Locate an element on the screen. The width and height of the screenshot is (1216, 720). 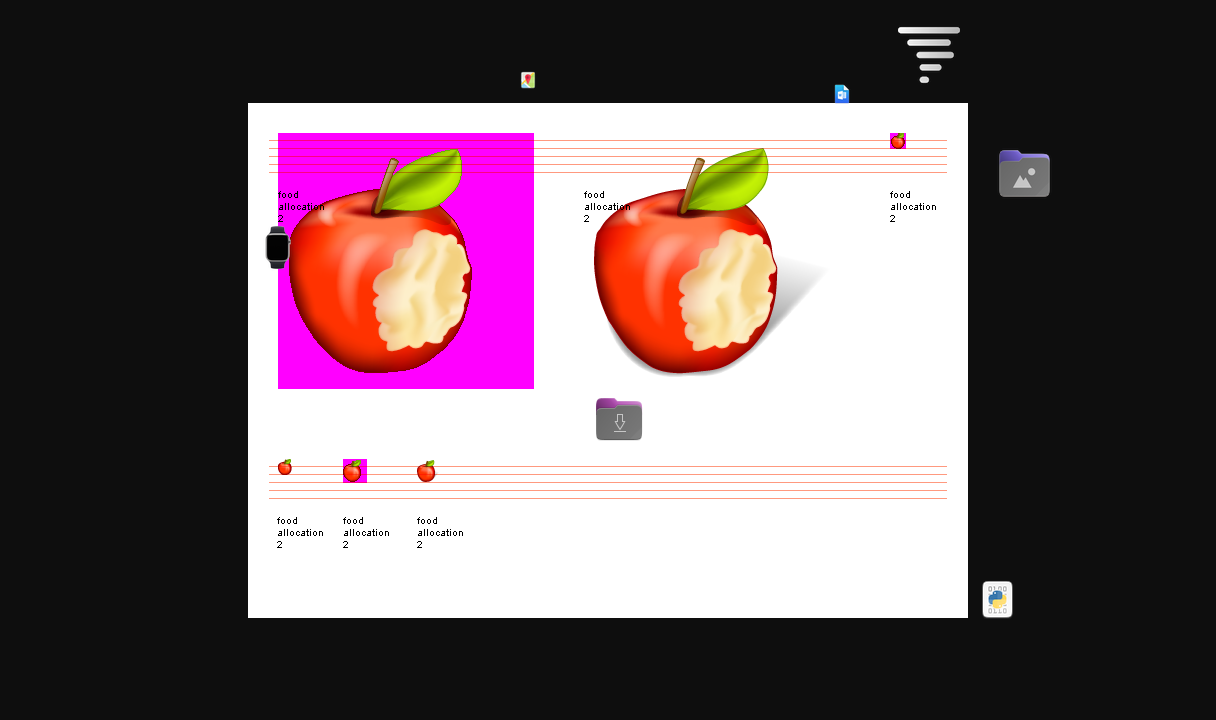
access your downloads folder is located at coordinates (619, 419).